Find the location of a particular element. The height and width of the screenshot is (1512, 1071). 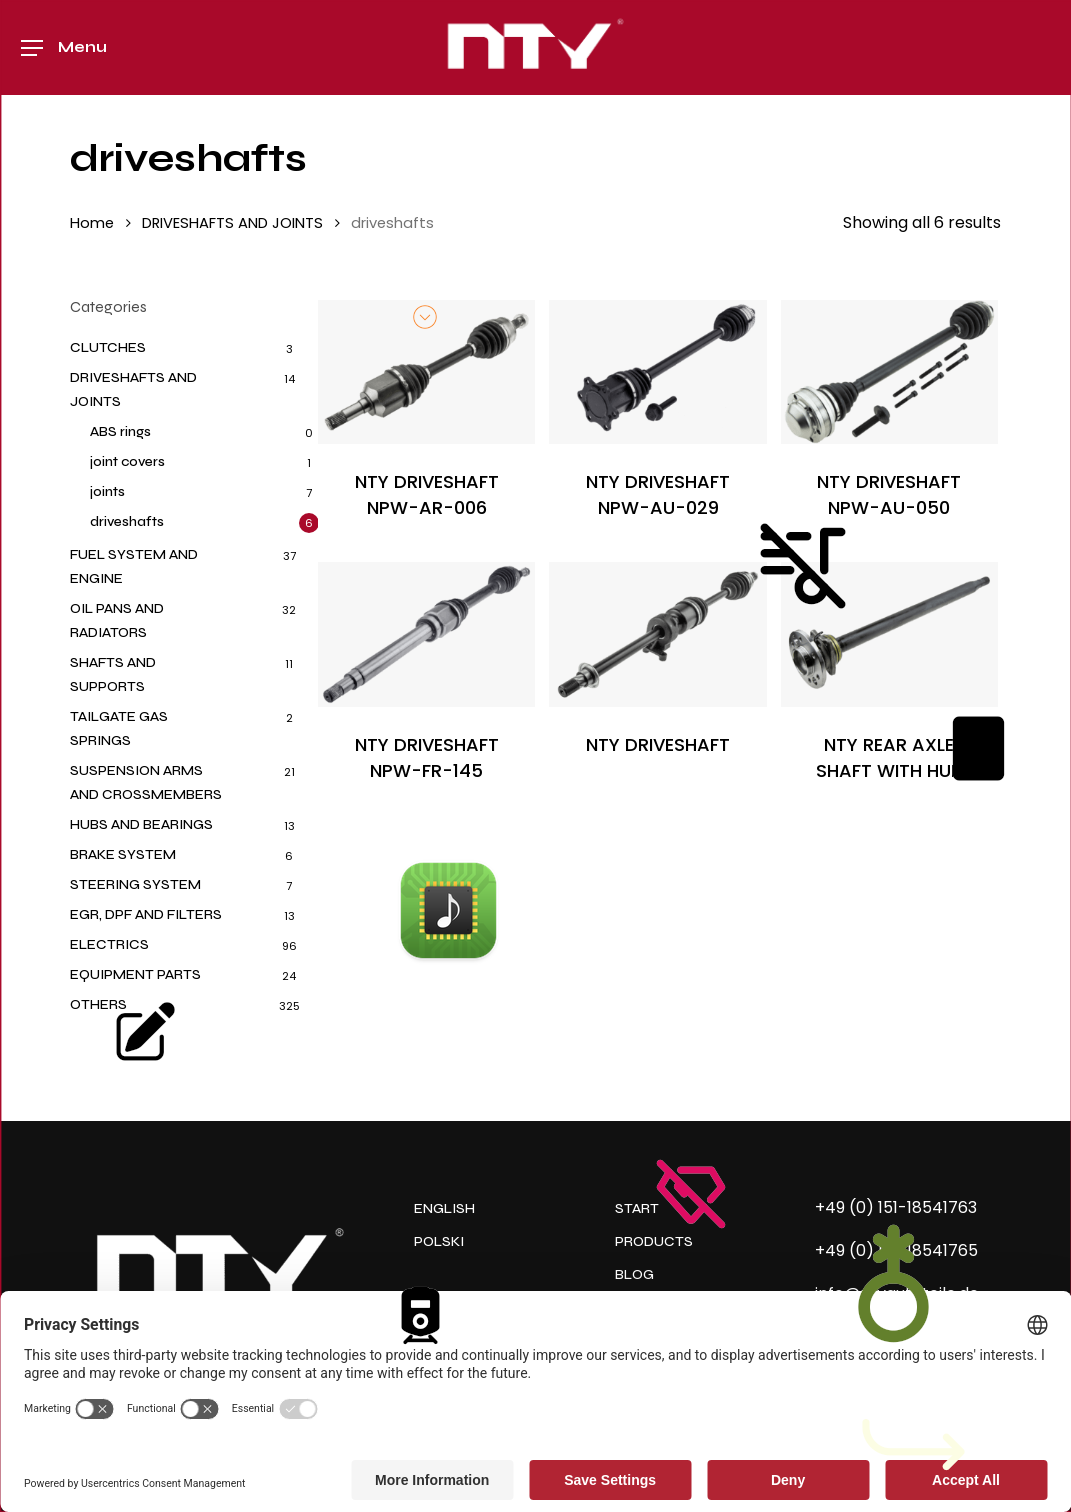

playlist unavailable or disabled is located at coordinates (803, 566).